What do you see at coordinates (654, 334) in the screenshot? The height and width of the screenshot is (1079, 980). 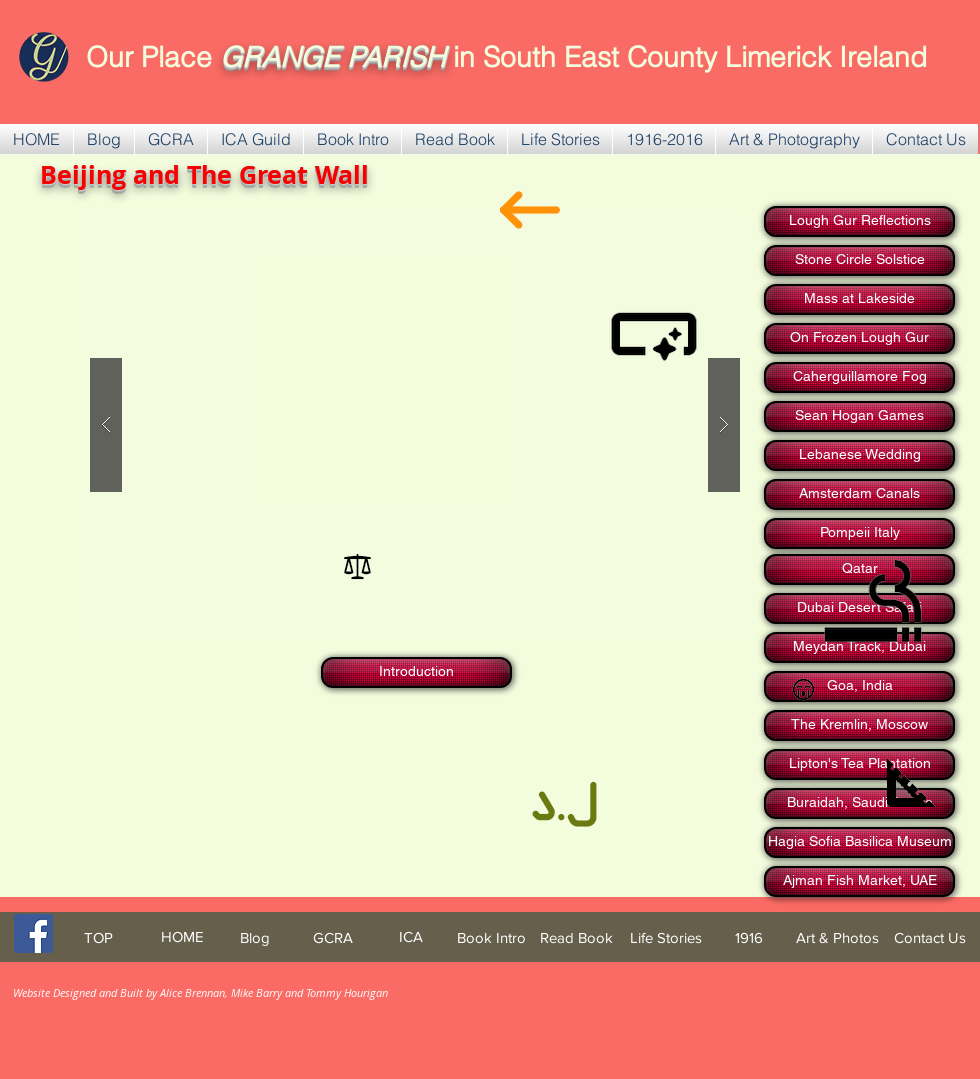 I see `add a smart or AI-powered action button` at bounding box center [654, 334].